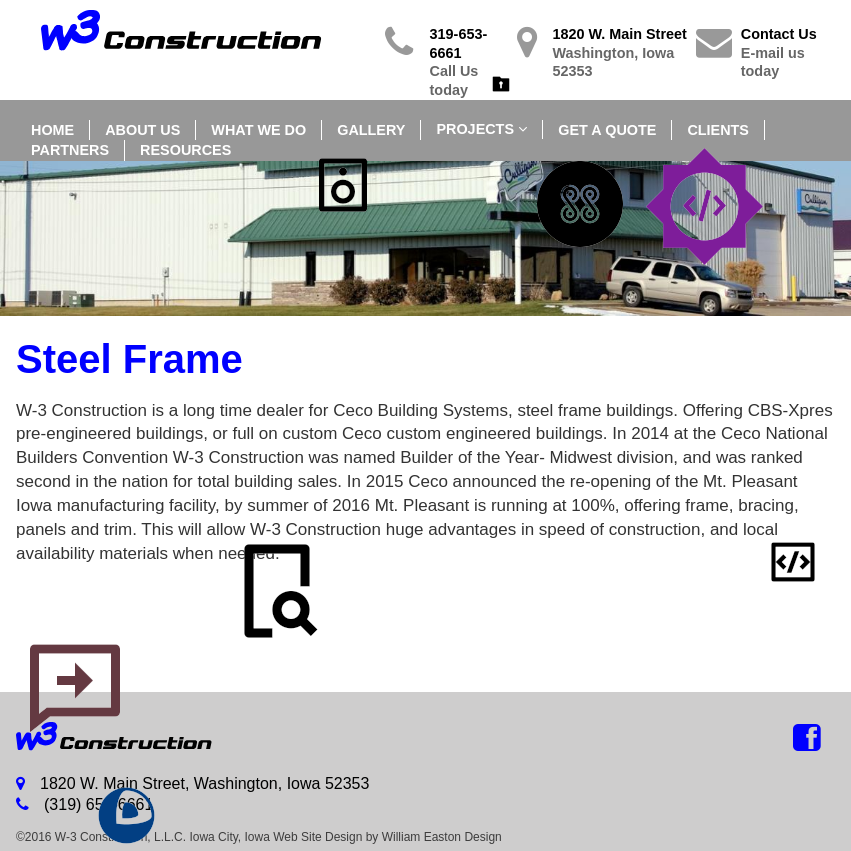 This screenshot has height=851, width=851. Describe the element at coordinates (793, 562) in the screenshot. I see `view or edit source code` at that location.